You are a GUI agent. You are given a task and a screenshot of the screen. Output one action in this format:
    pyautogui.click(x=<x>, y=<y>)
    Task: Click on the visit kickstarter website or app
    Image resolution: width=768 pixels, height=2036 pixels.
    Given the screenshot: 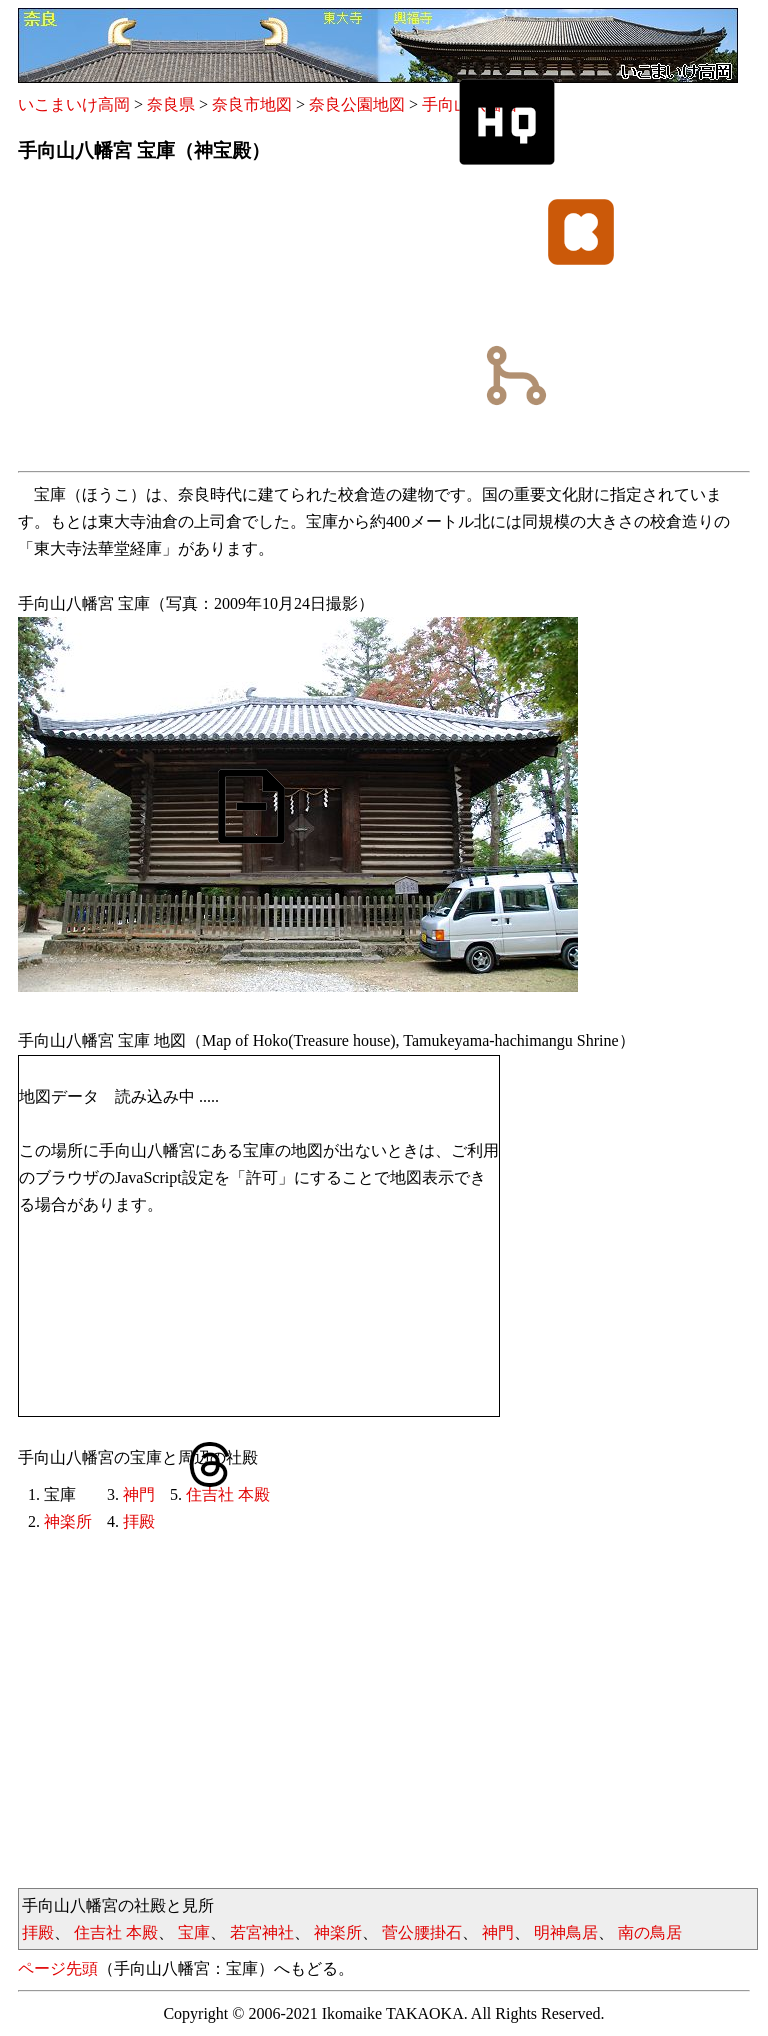 What is the action you would take?
    pyautogui.click(x=581, y=232)
    